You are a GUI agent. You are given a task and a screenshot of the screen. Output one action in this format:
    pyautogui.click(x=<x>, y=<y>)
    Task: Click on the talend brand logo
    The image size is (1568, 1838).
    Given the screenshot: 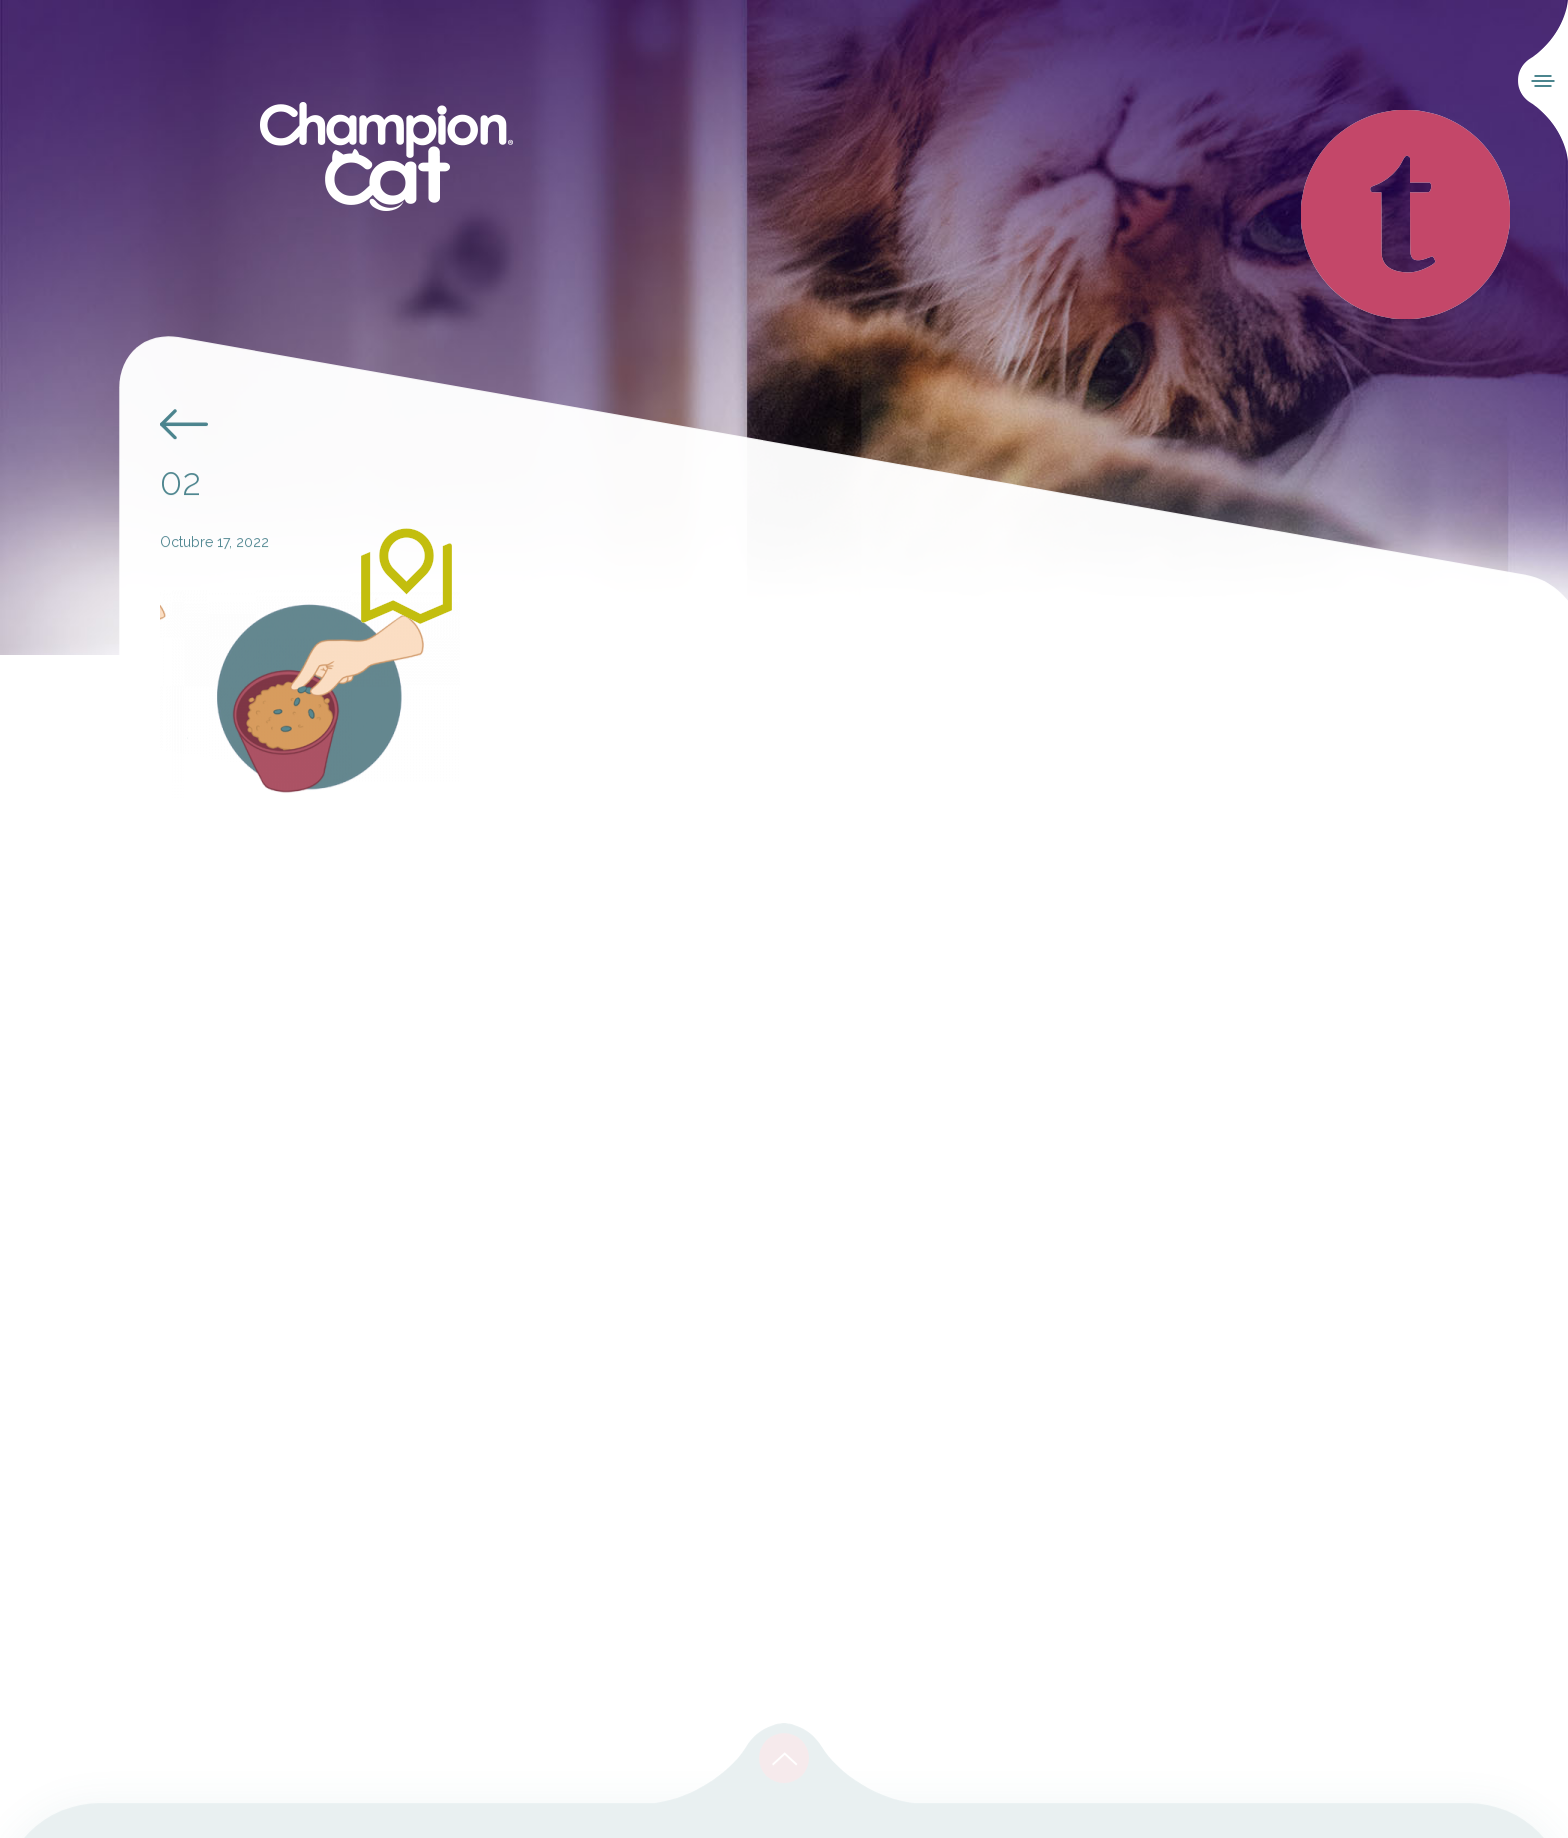 What is the action you would take?
    pyautogui.click(x=1405, y=214)
    